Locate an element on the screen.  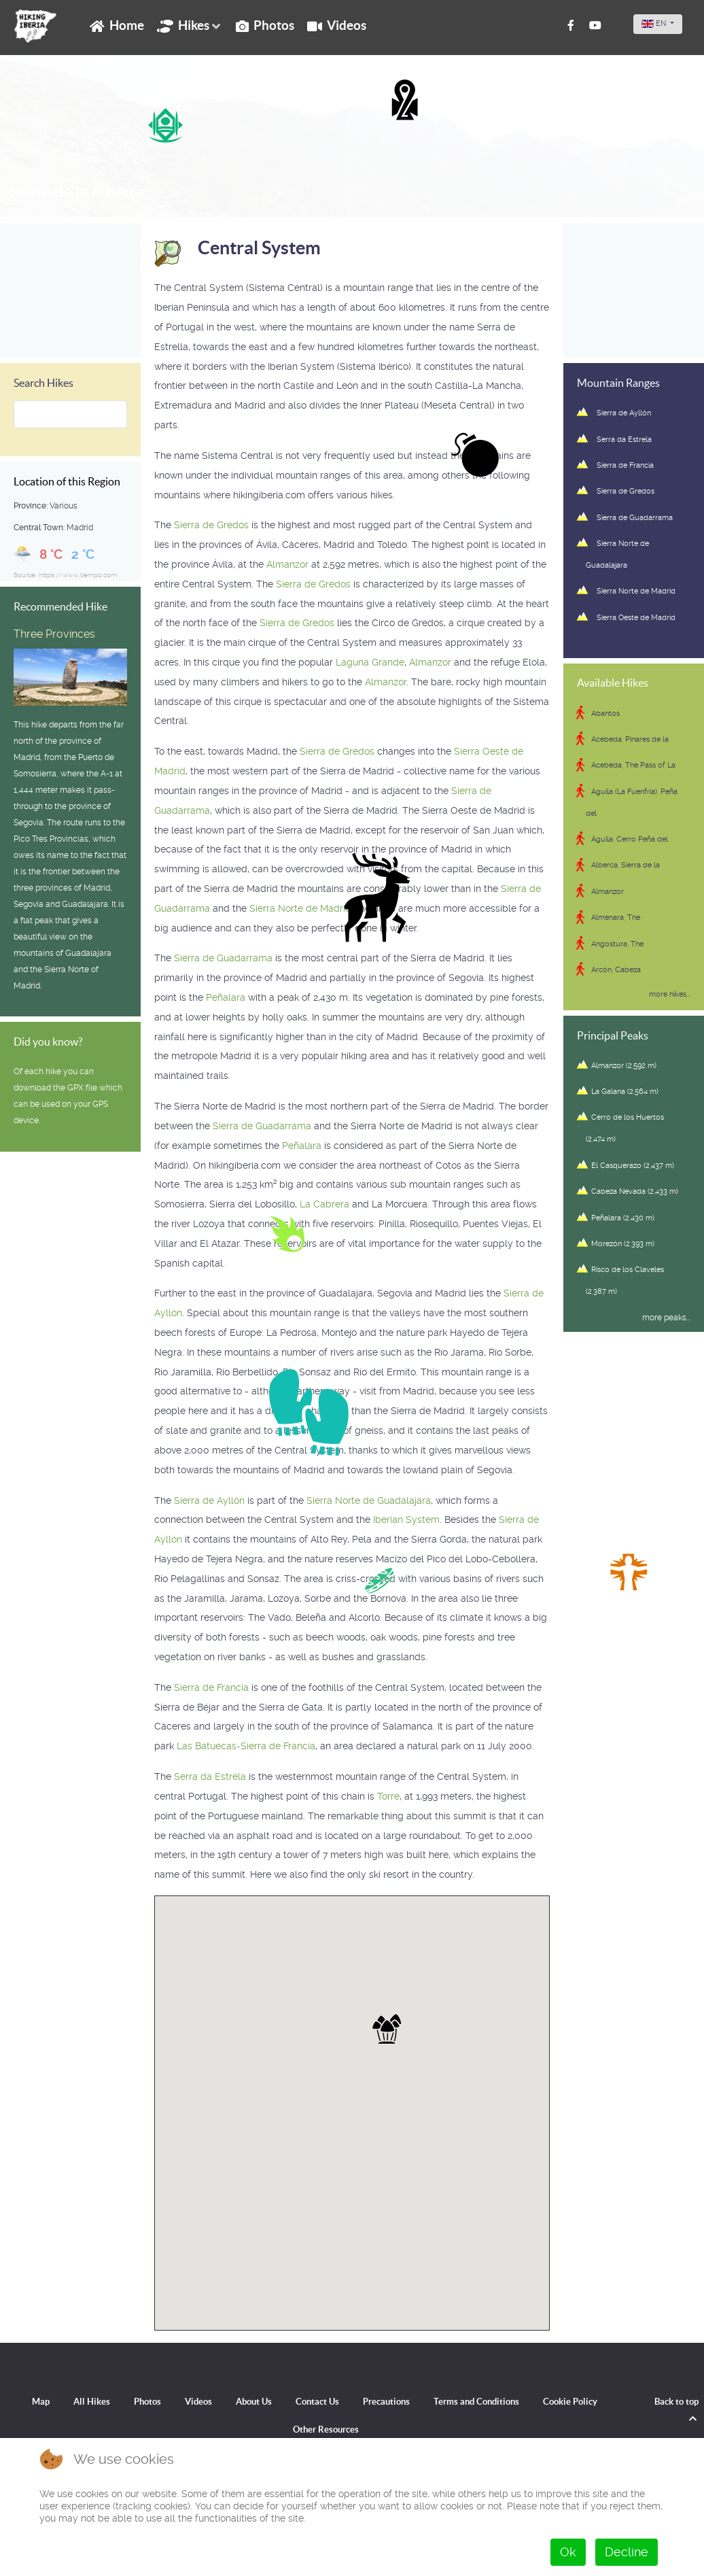
wildlife or nature category indicator is located at coordinates (377, 897).